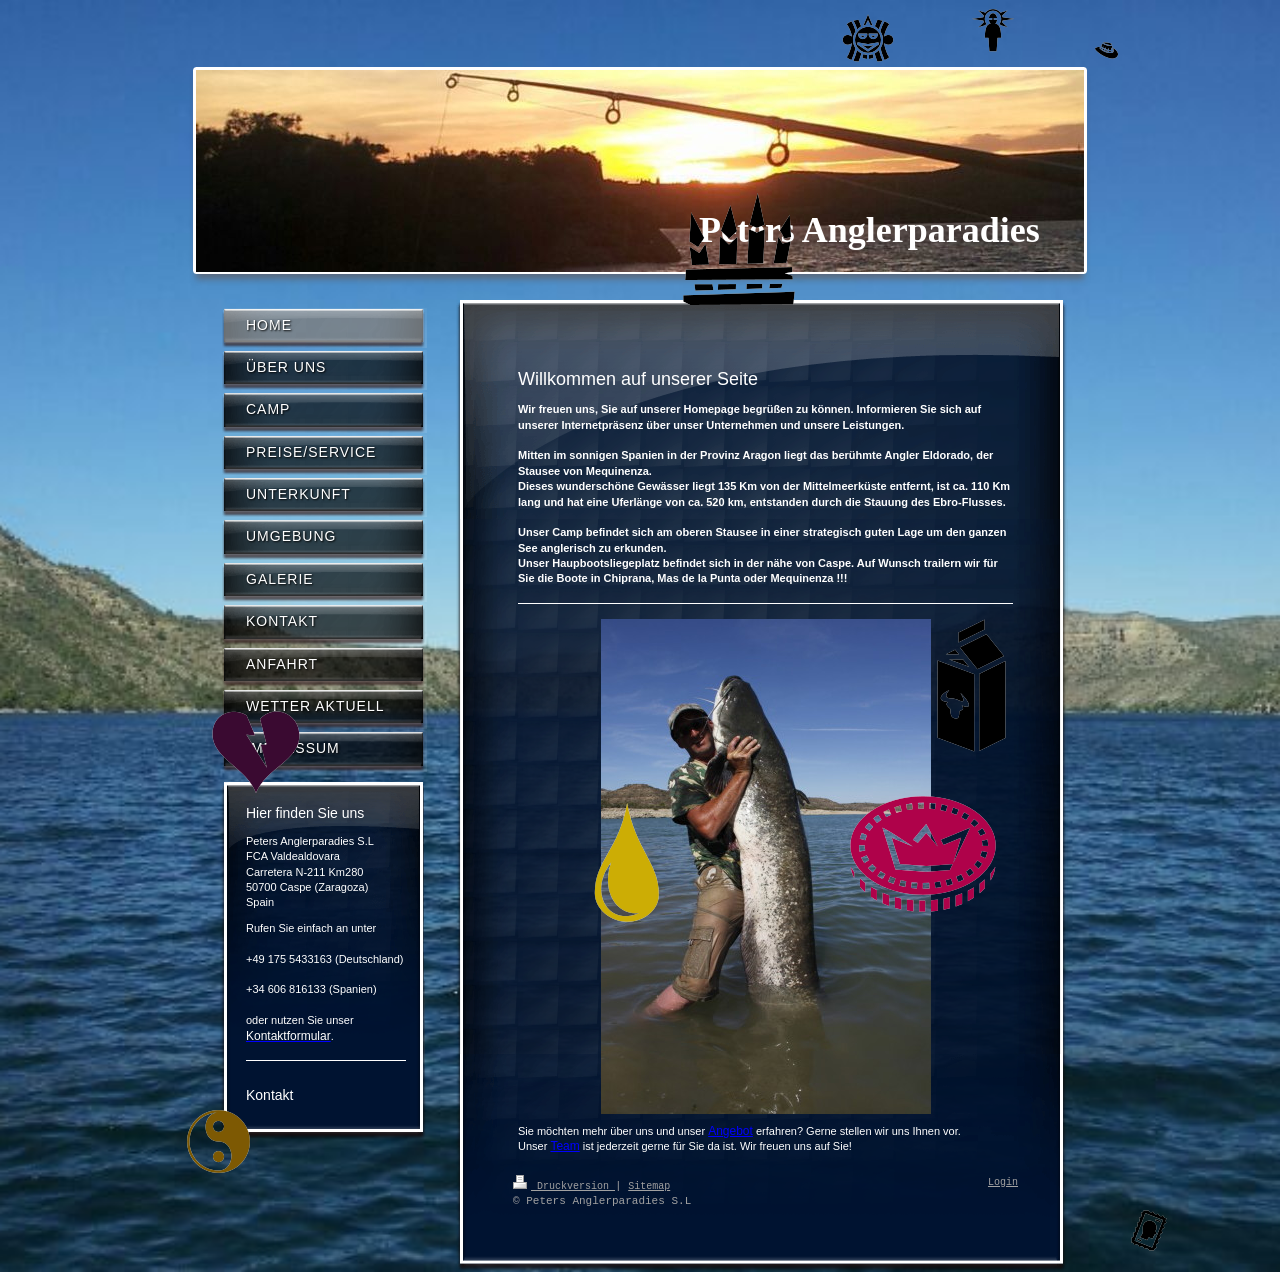 This screenshot has width=1280, height=1272. I want to click on milk or dairy product item in a game inventory, so click(971, 685).